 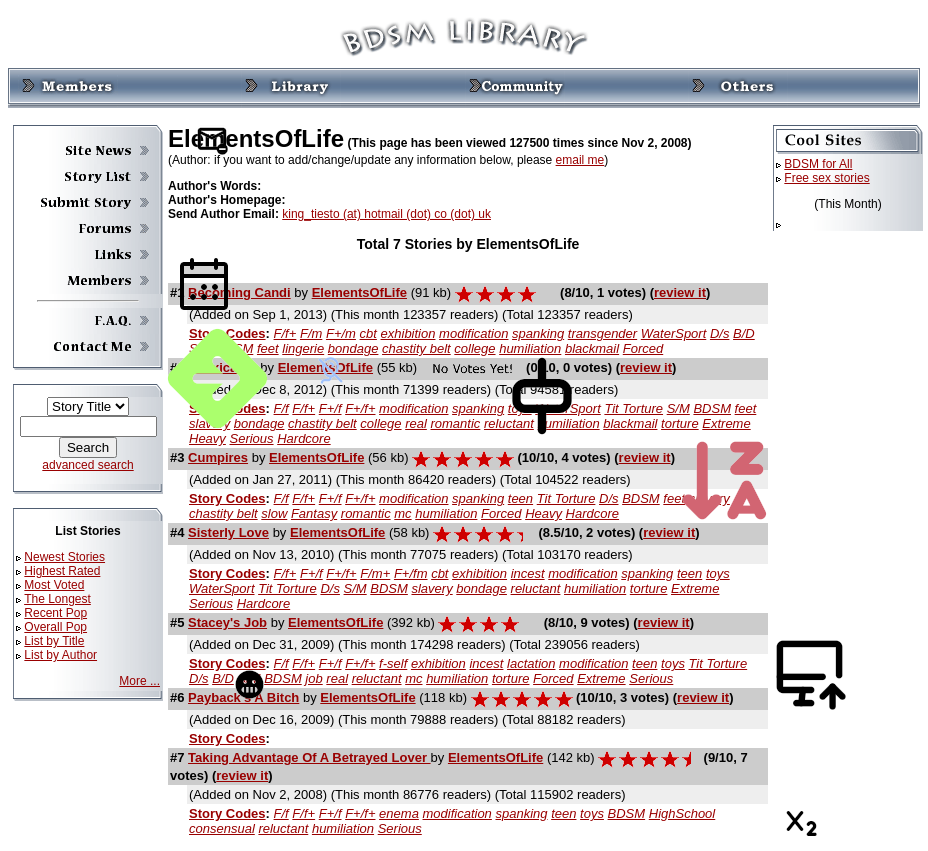 I want to click on disable party or celebration mode, so click(x=330, y=370).